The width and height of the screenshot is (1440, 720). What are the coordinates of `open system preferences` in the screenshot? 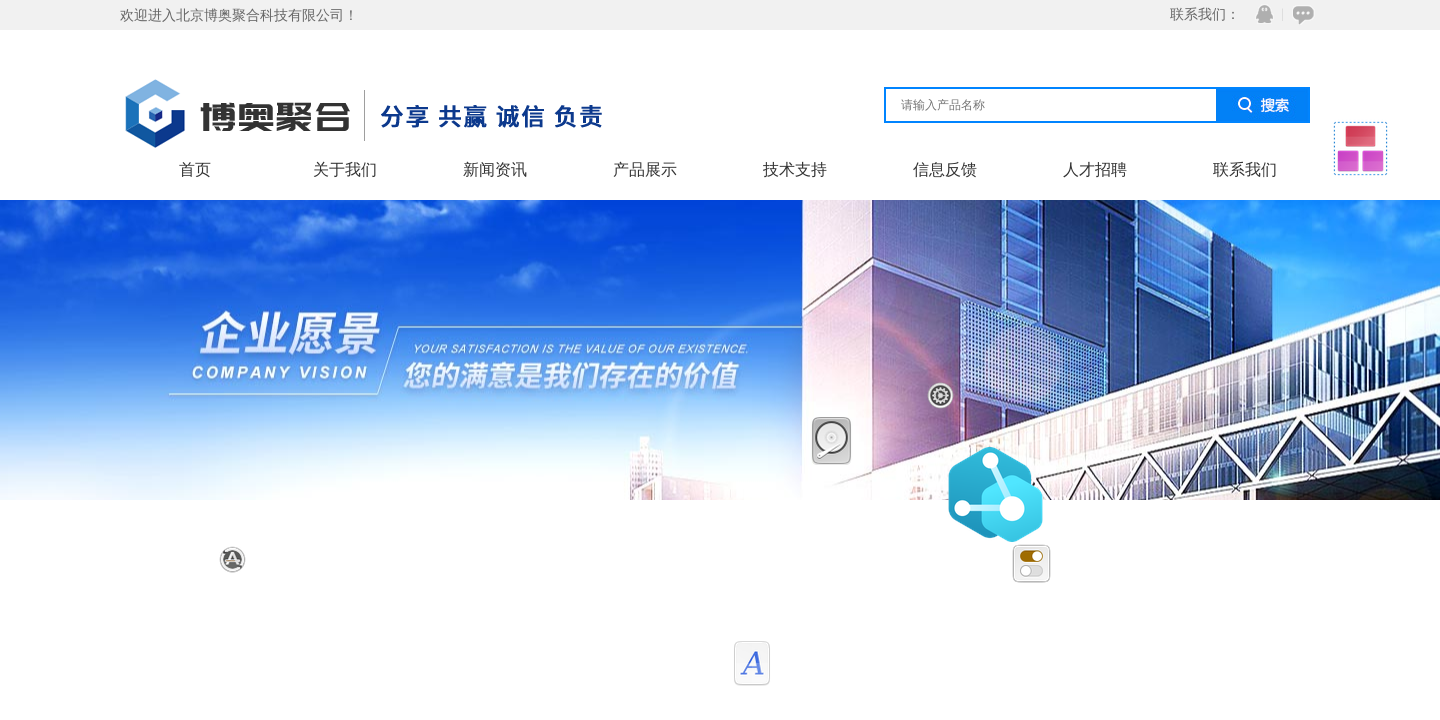 It's located at (940, 395).